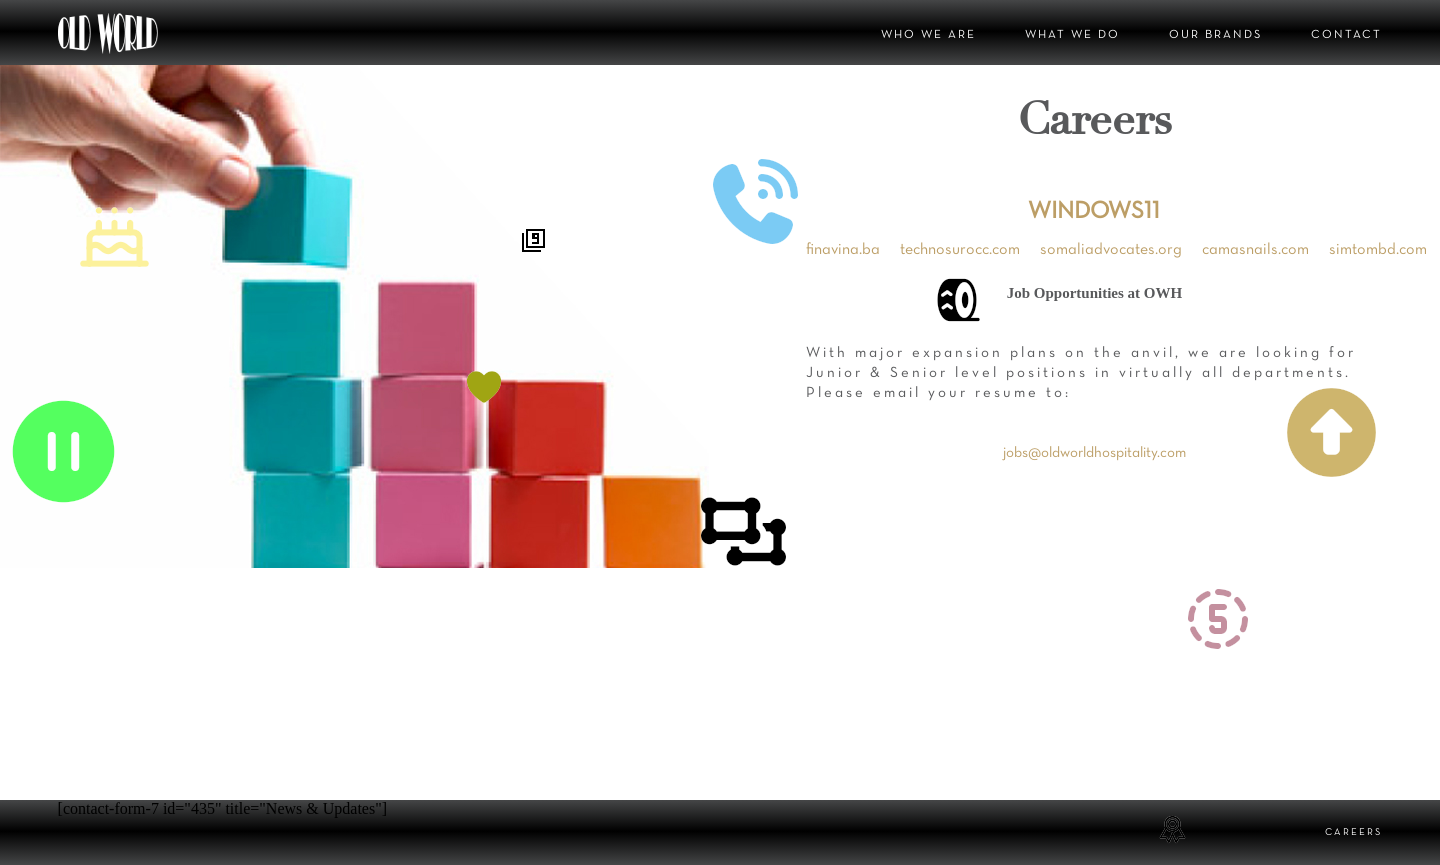  What do you see at coordinates (743, 531) in the screenshot?
I see `ungroup selected objects` at bounding box center [743, 531].